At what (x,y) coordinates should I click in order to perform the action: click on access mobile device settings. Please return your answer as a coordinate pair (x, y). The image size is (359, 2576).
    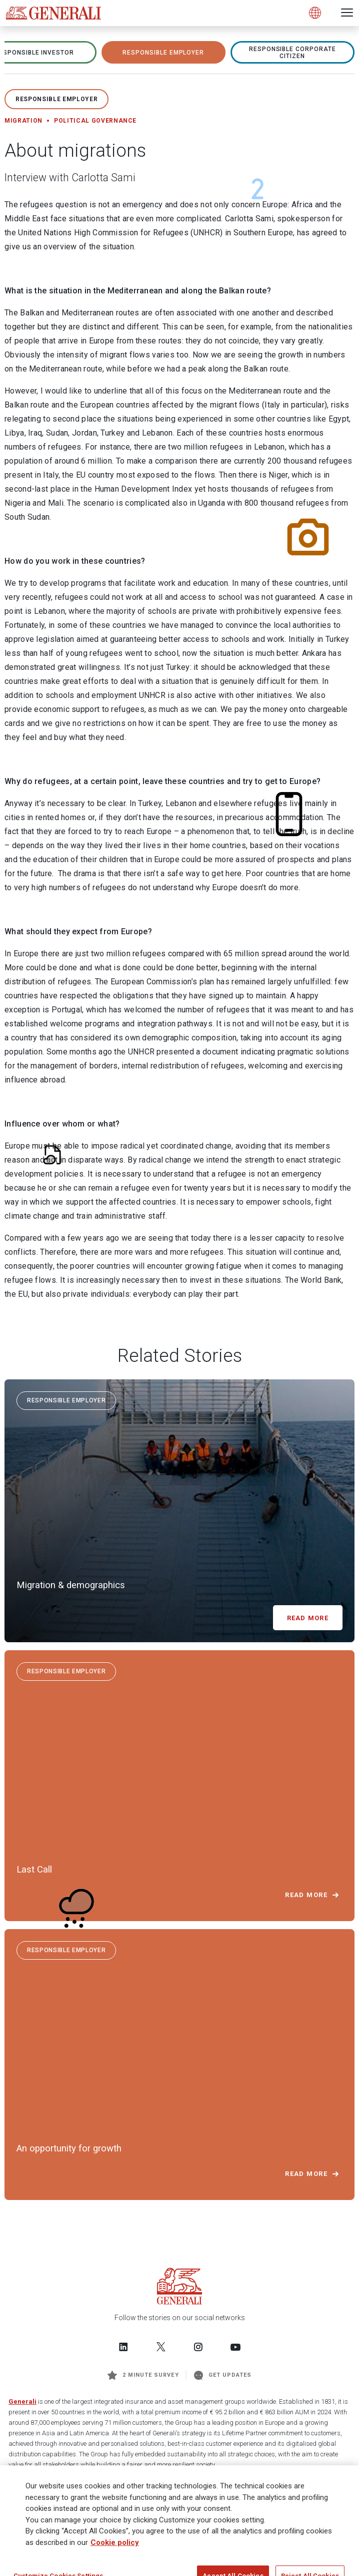
    Looking at the image, I should click on (289, 814).